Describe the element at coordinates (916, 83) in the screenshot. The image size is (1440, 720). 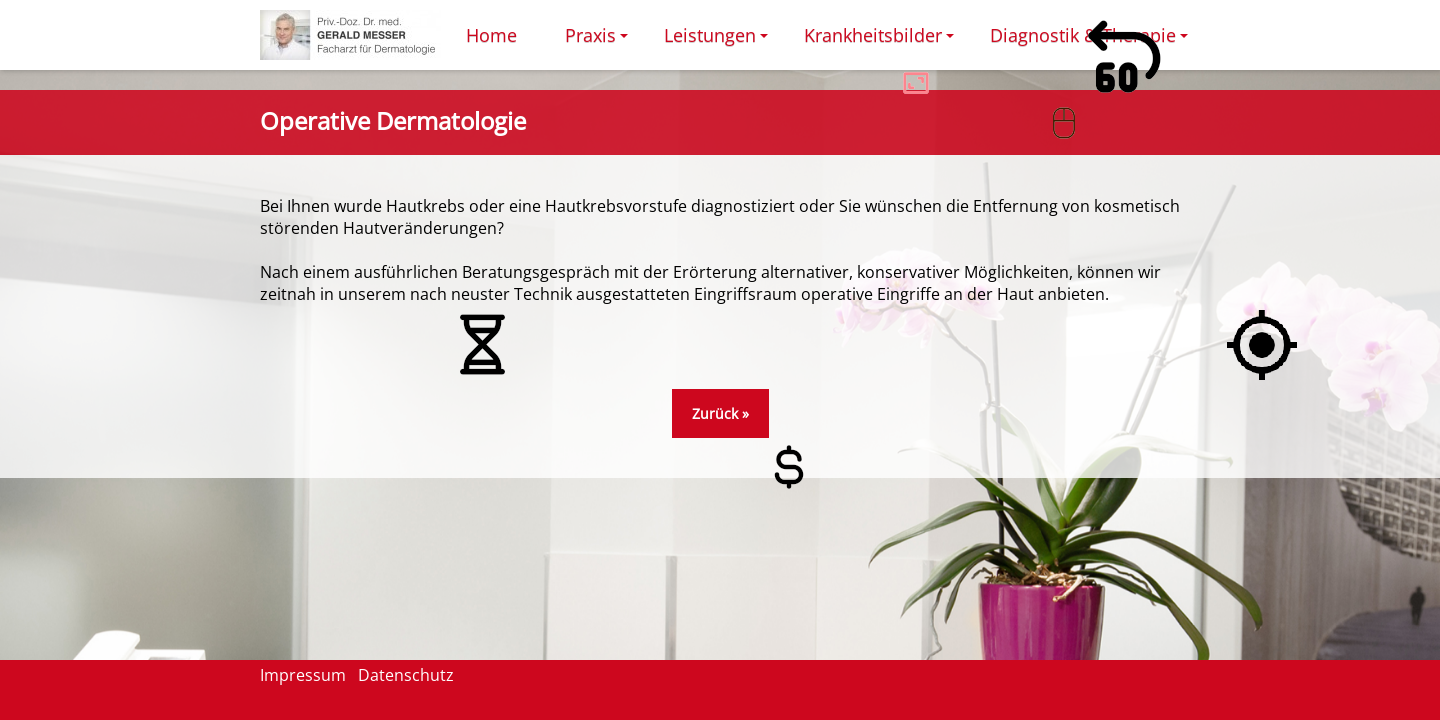
I see `enter fullscreen mode` at that location.